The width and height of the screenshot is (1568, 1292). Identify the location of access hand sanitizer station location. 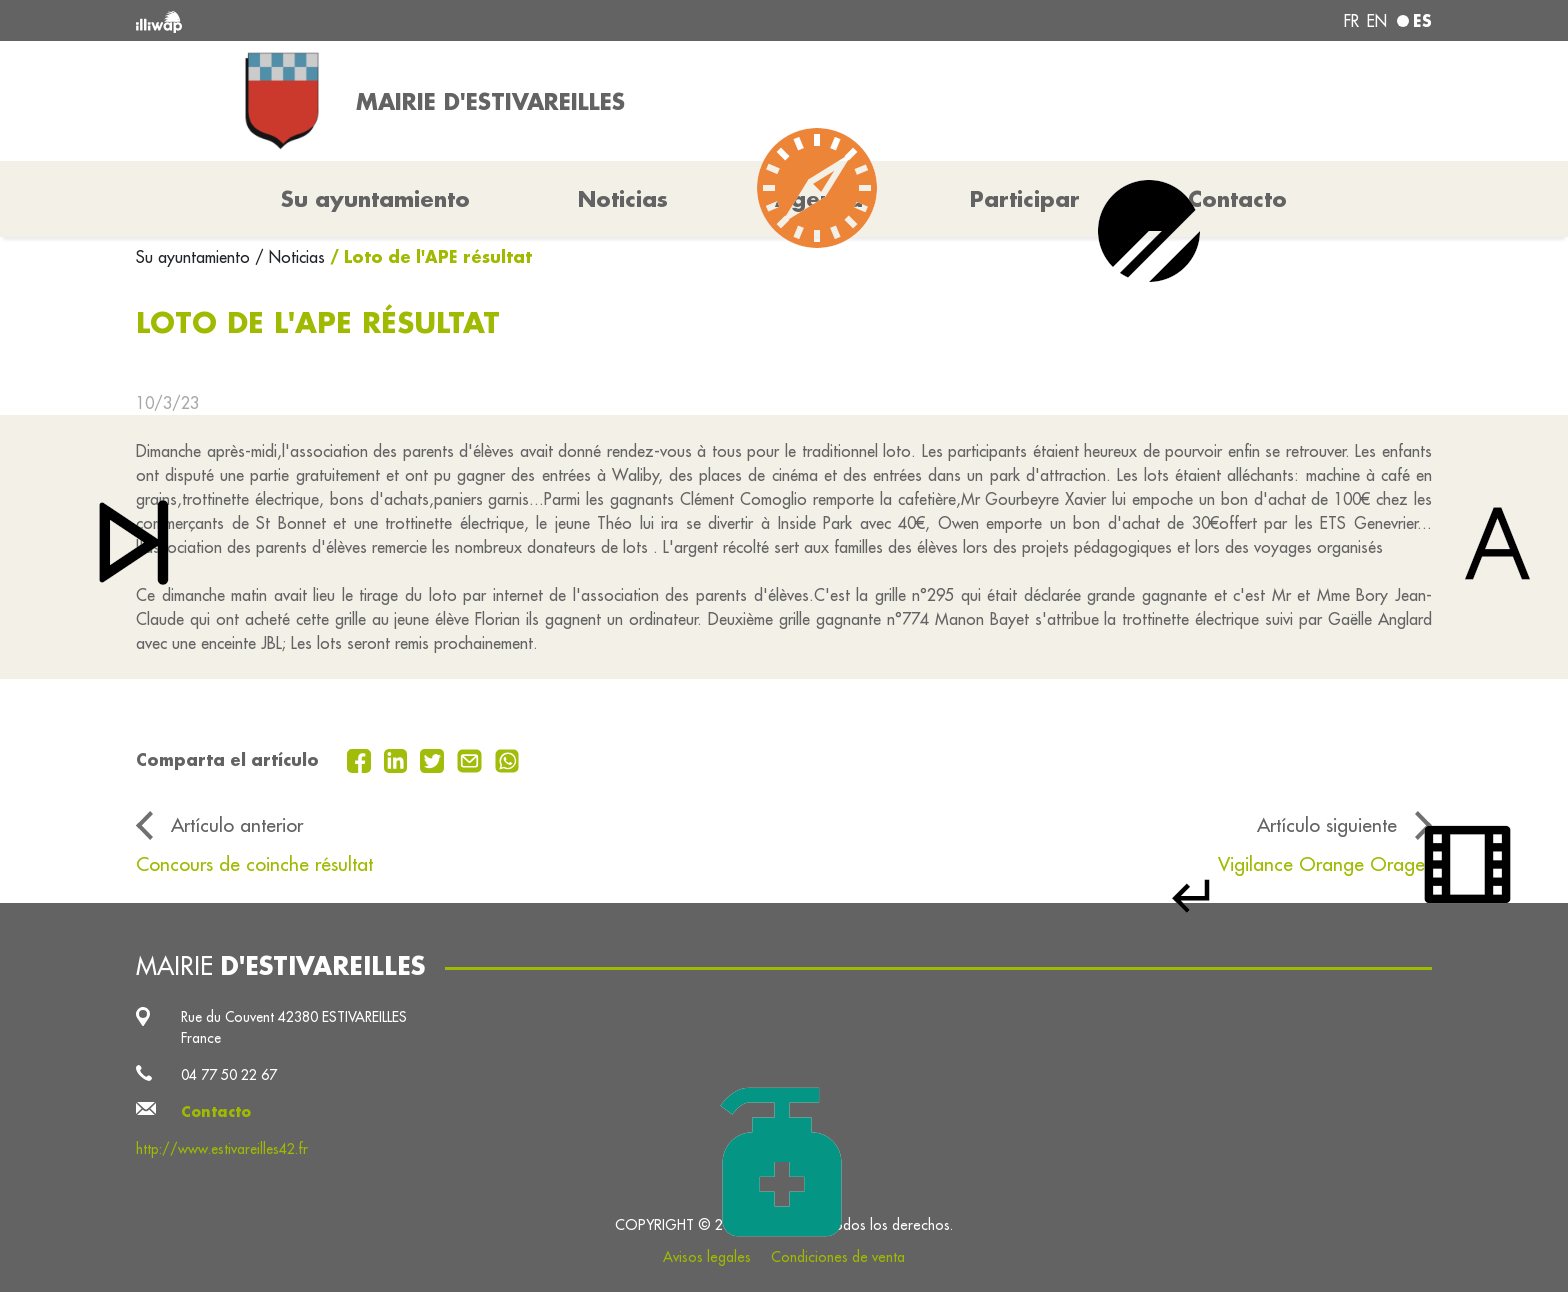
(782, 1162).